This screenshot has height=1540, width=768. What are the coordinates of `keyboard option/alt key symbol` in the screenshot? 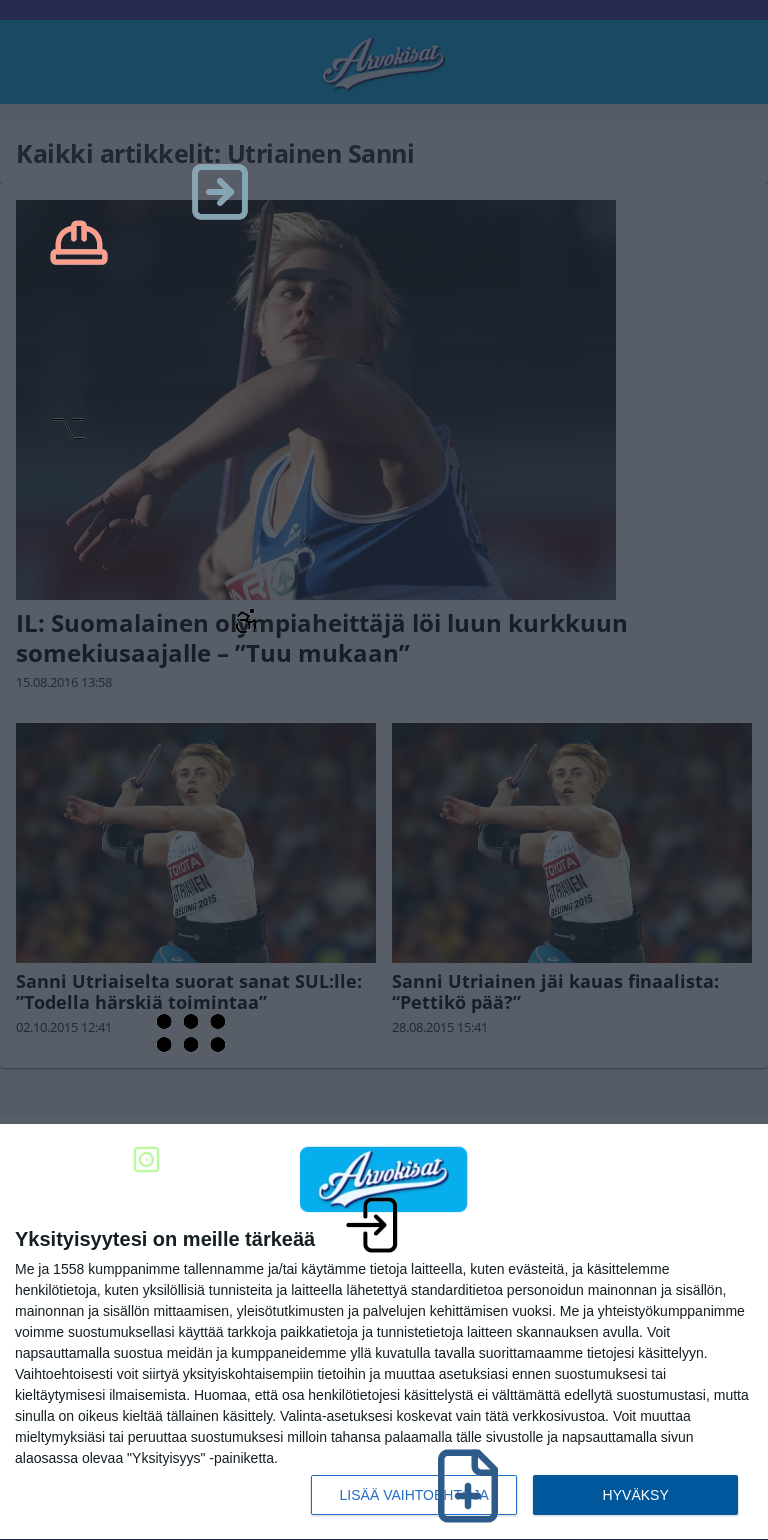 It's located at (68, 427).